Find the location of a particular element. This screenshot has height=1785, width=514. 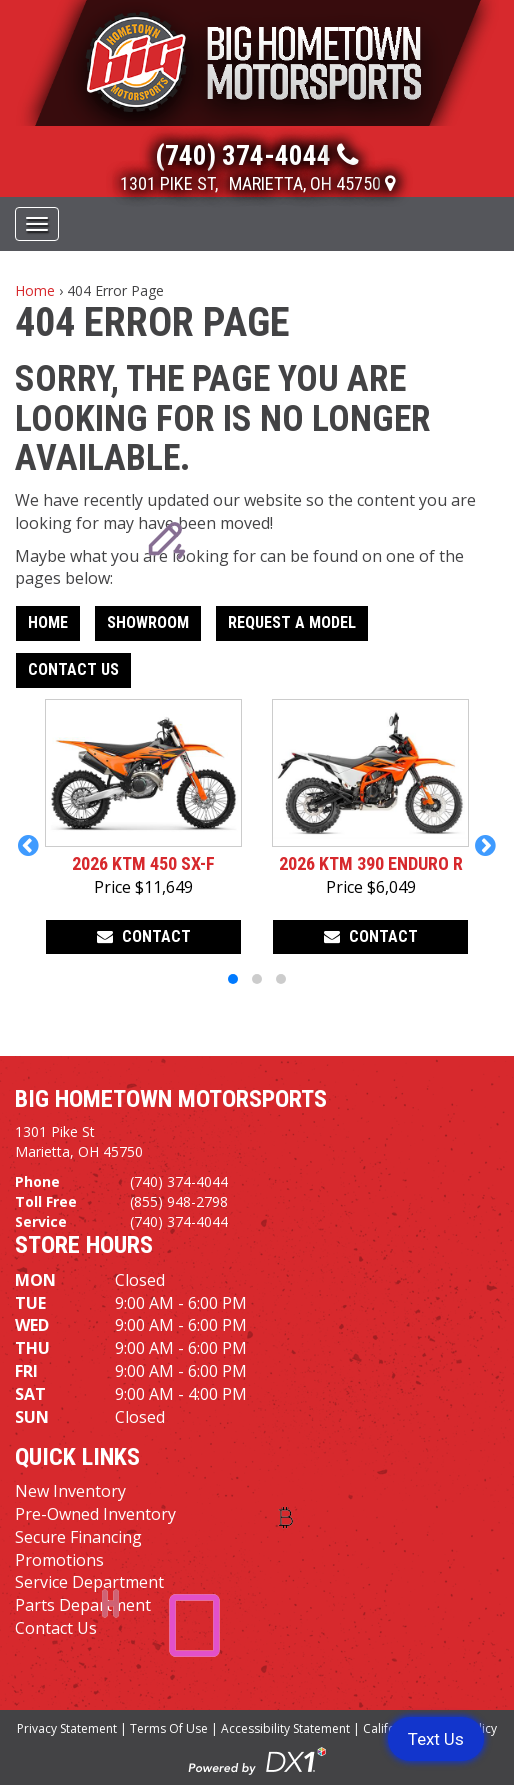

quick edit or instant editing mode is located at coordinates (166, 538).